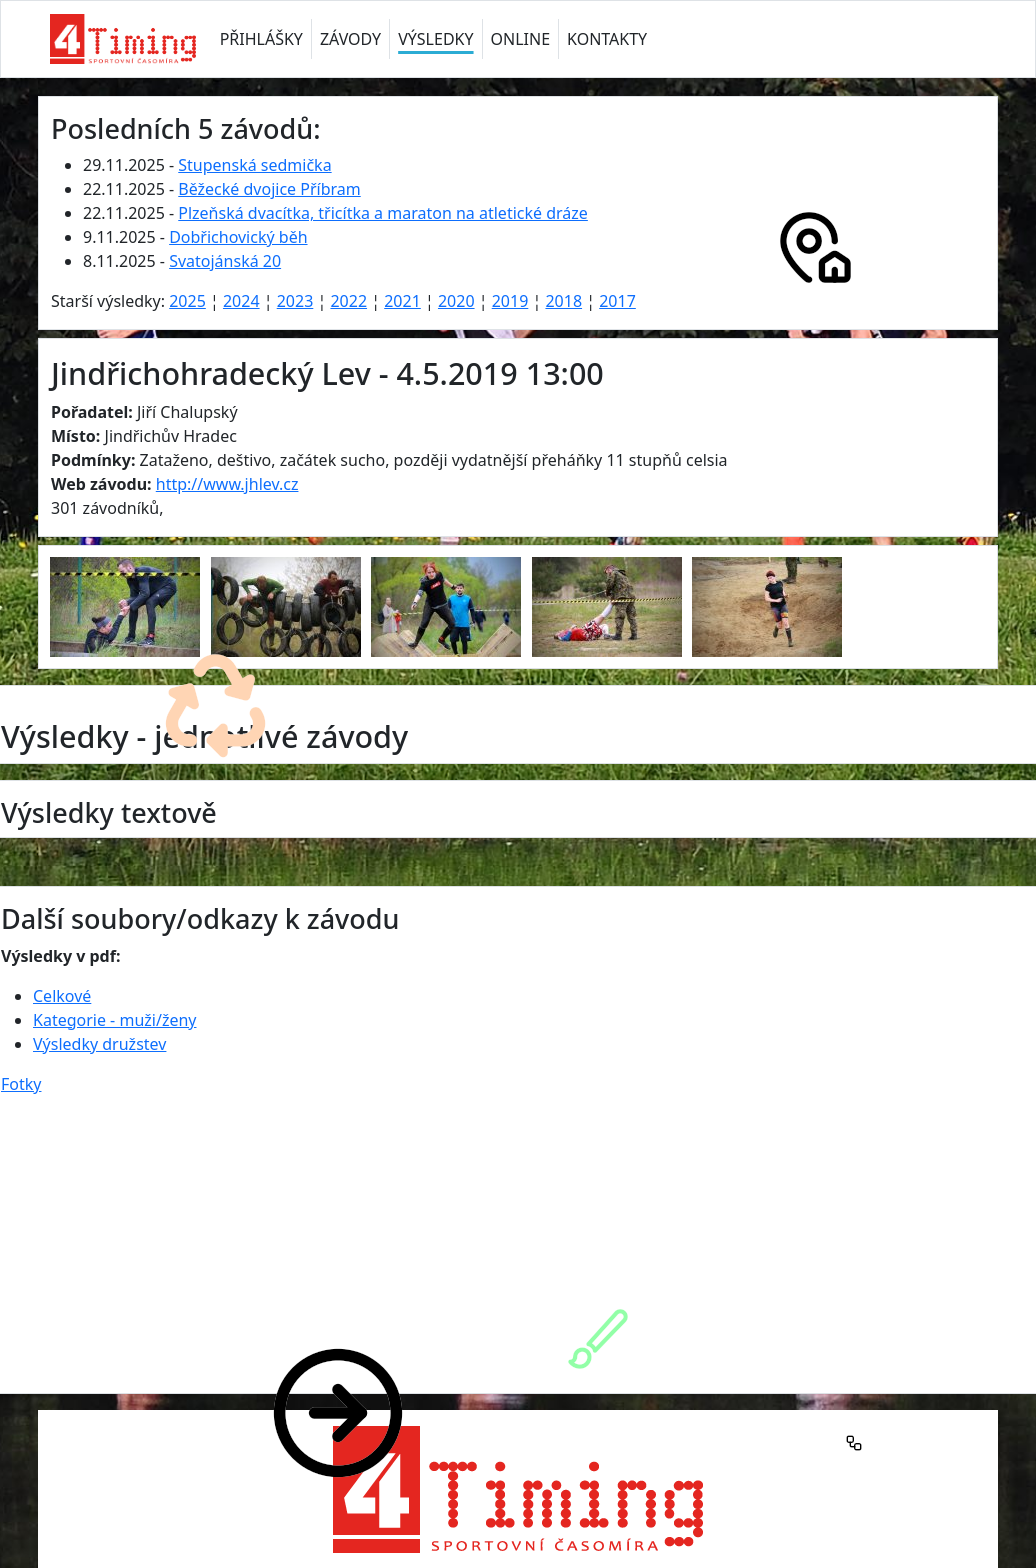  I want to click on view home location on map, so click(815, 247).